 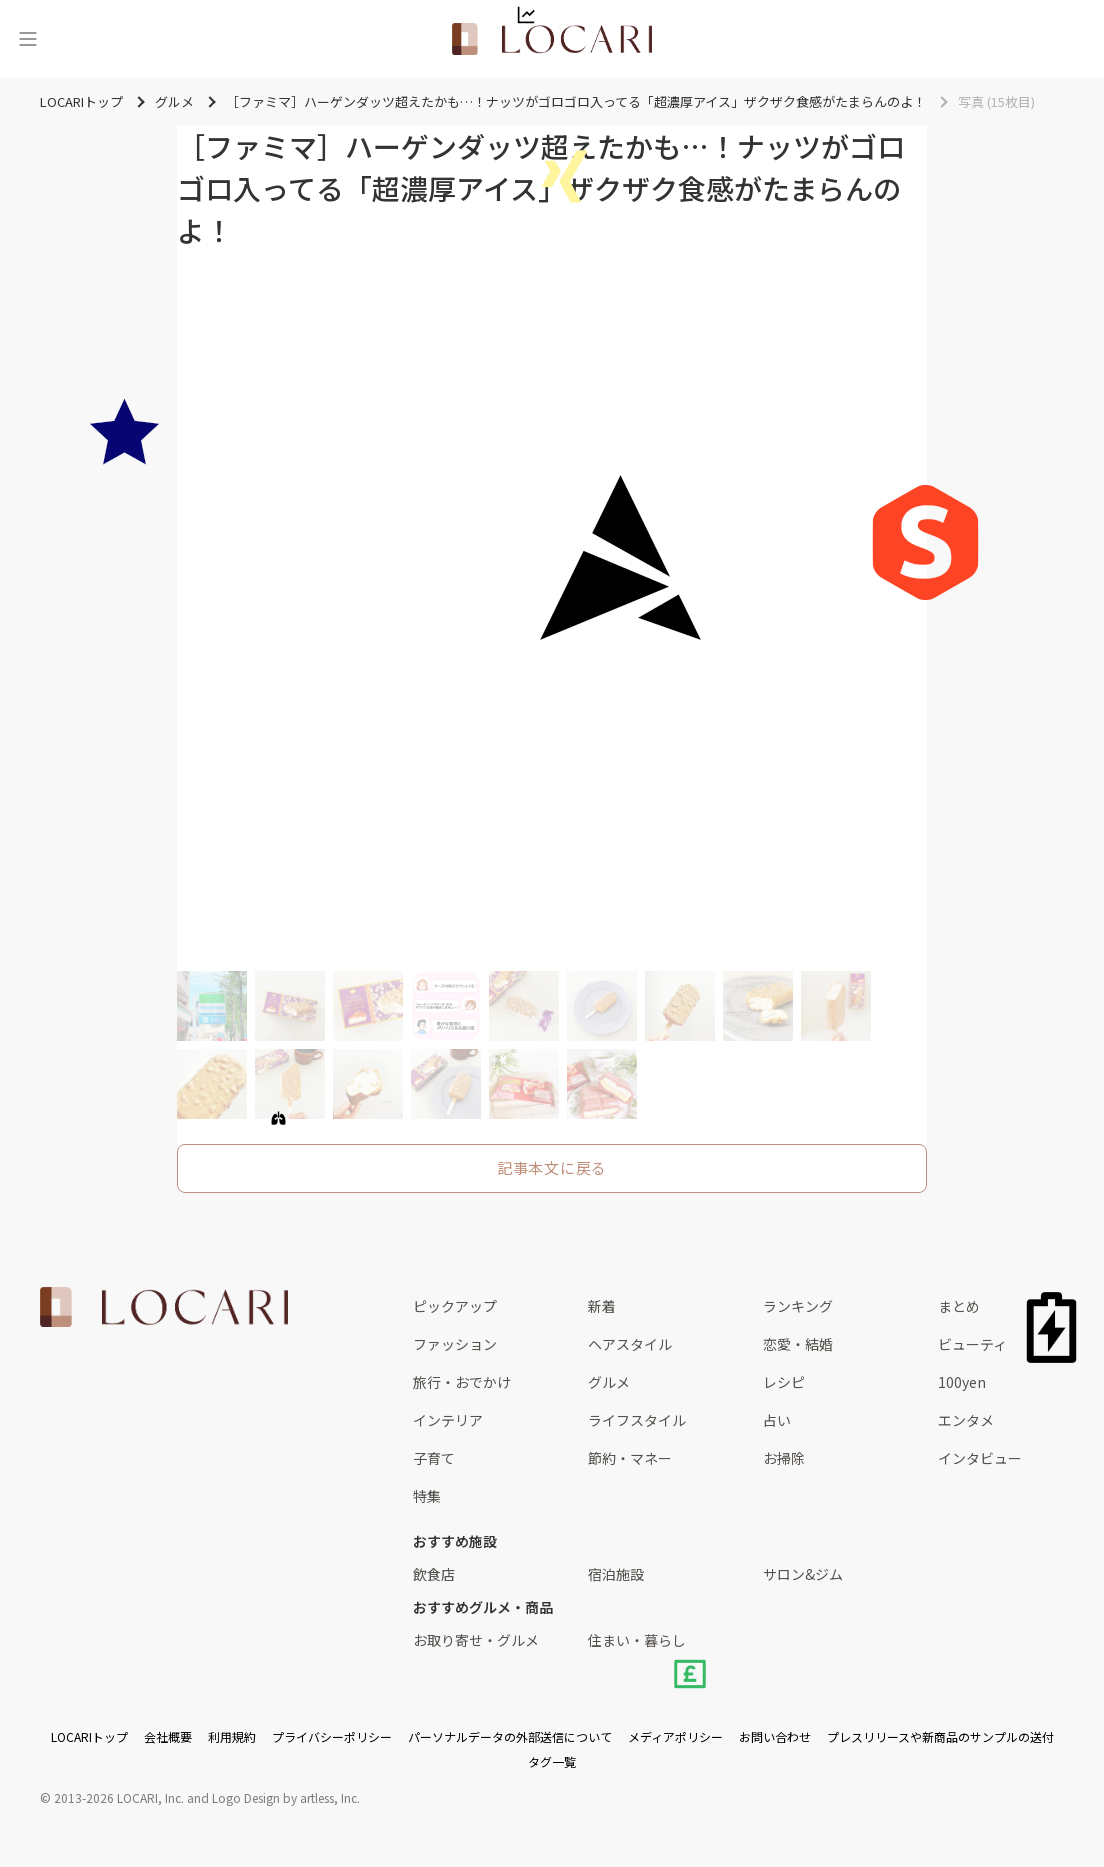 What do you see at coordinates (526, 15) in the screenshot?
I see `view analytics or performance data` at bounding box center [526, 15].